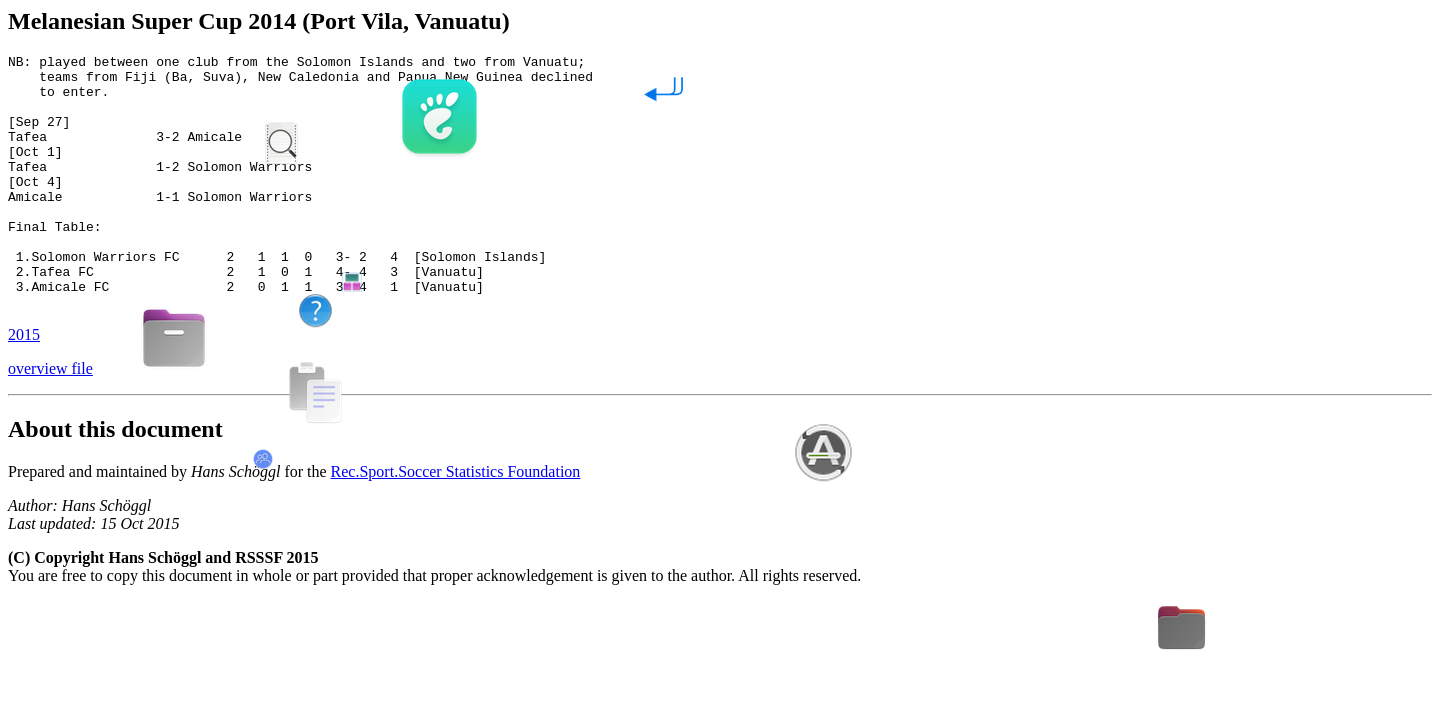 The height and width of the screenshot is (720, 1440). What do you see at coordinates (1181, 627) in the screenshot?
I see `open a folder or directory` at bounding box center [1181, 627].